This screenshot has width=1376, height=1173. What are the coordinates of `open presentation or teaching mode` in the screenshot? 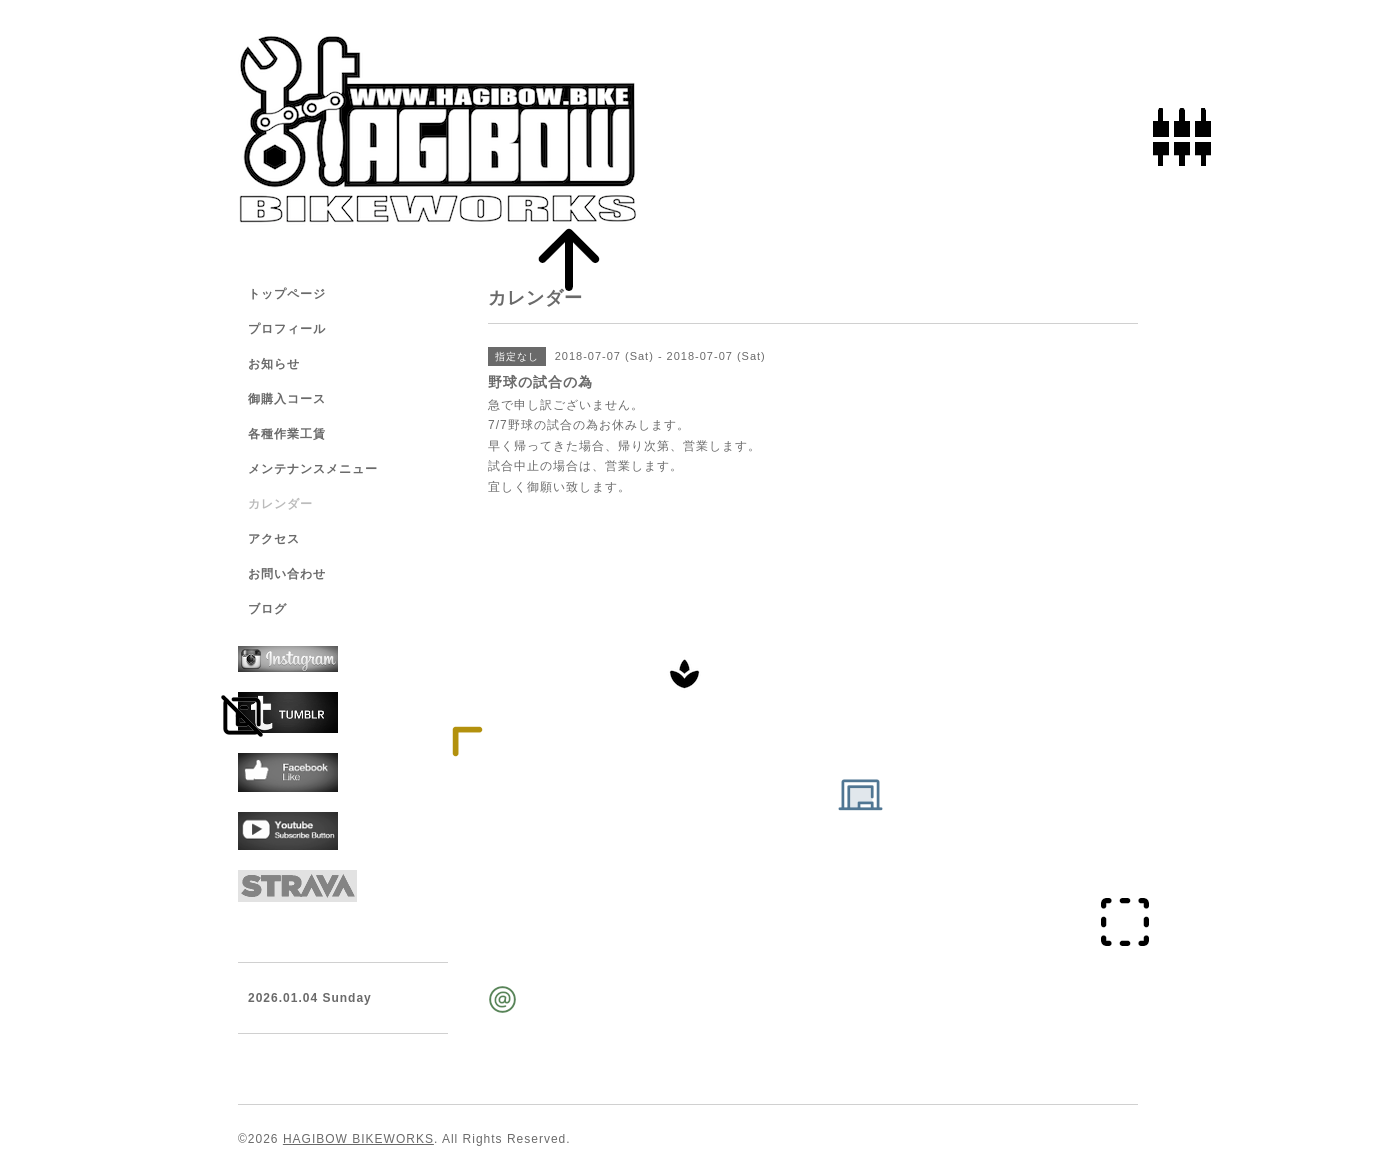 It's located at (860, 795).